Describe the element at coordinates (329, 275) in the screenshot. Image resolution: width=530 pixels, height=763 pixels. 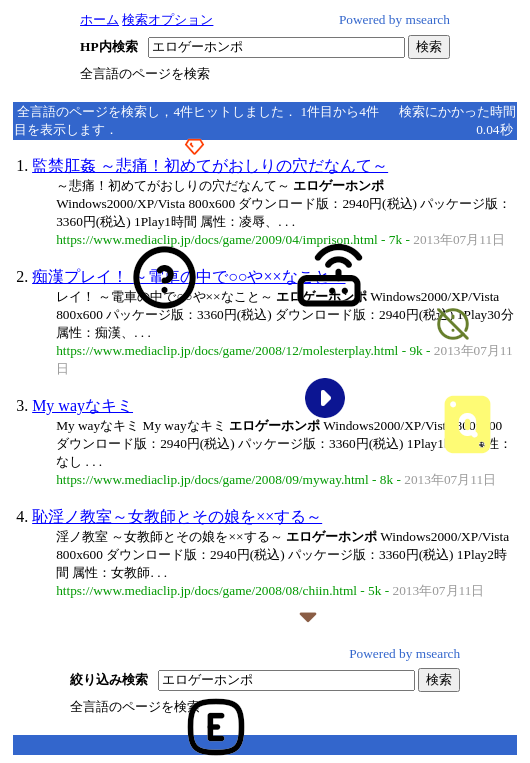
I see `access router or network settings` at that location.